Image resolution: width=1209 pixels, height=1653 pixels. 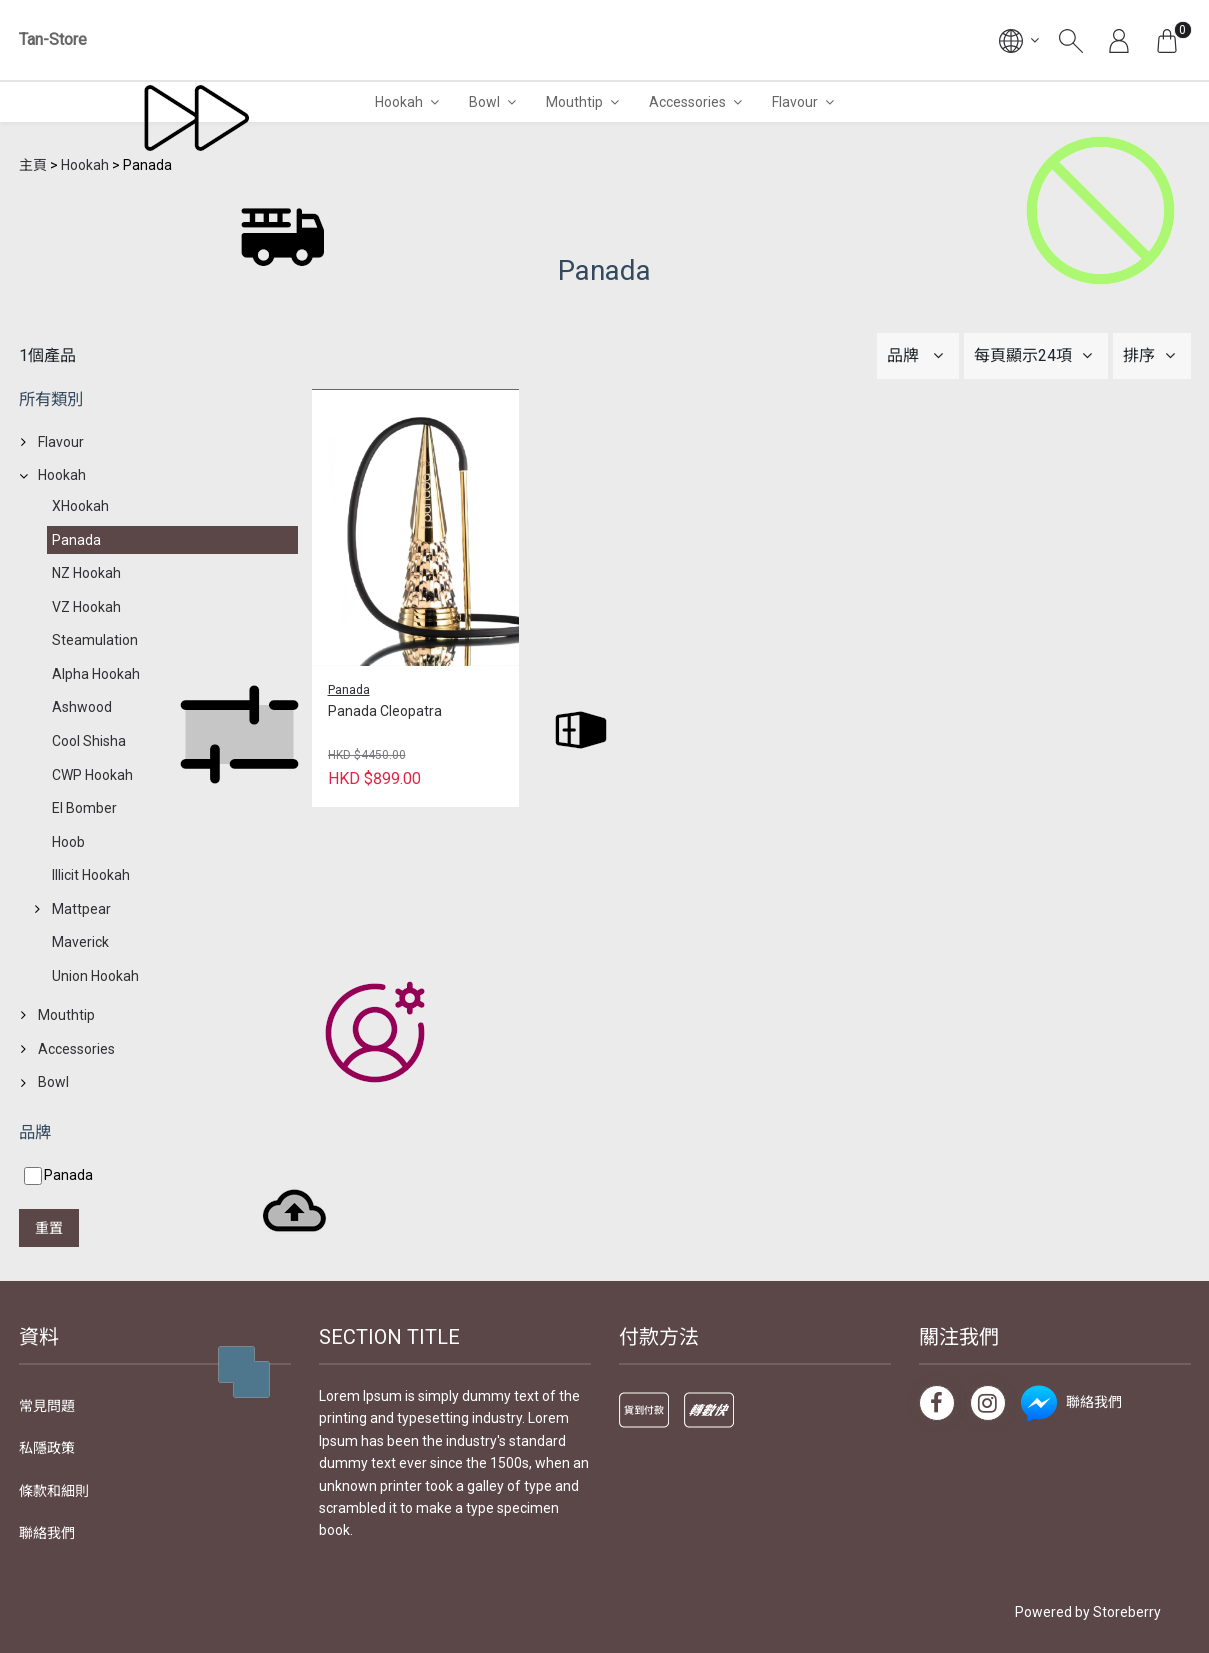 What do you see at coordinates (244, 1372) in the screenshot?
I see `merge or unite selected layers` at bounding box center [244, 1372].